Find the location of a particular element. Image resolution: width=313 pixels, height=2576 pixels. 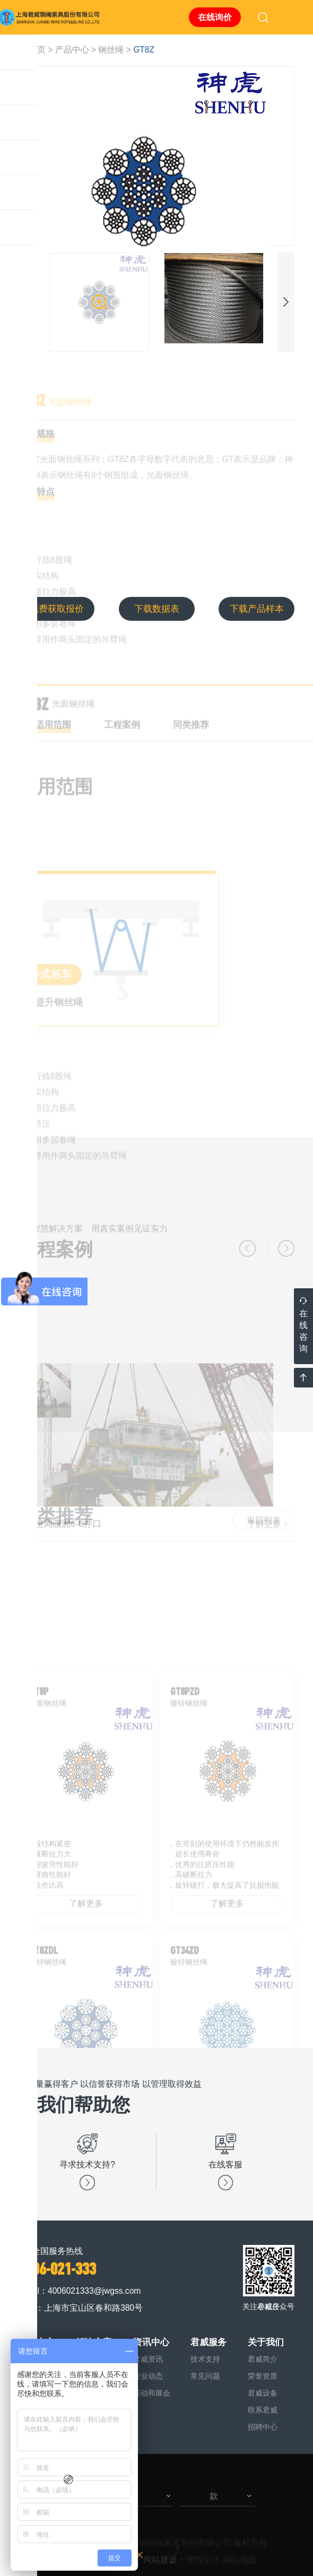

indicates a disabled or unavailable feature is located at coordinates (175, 2555).